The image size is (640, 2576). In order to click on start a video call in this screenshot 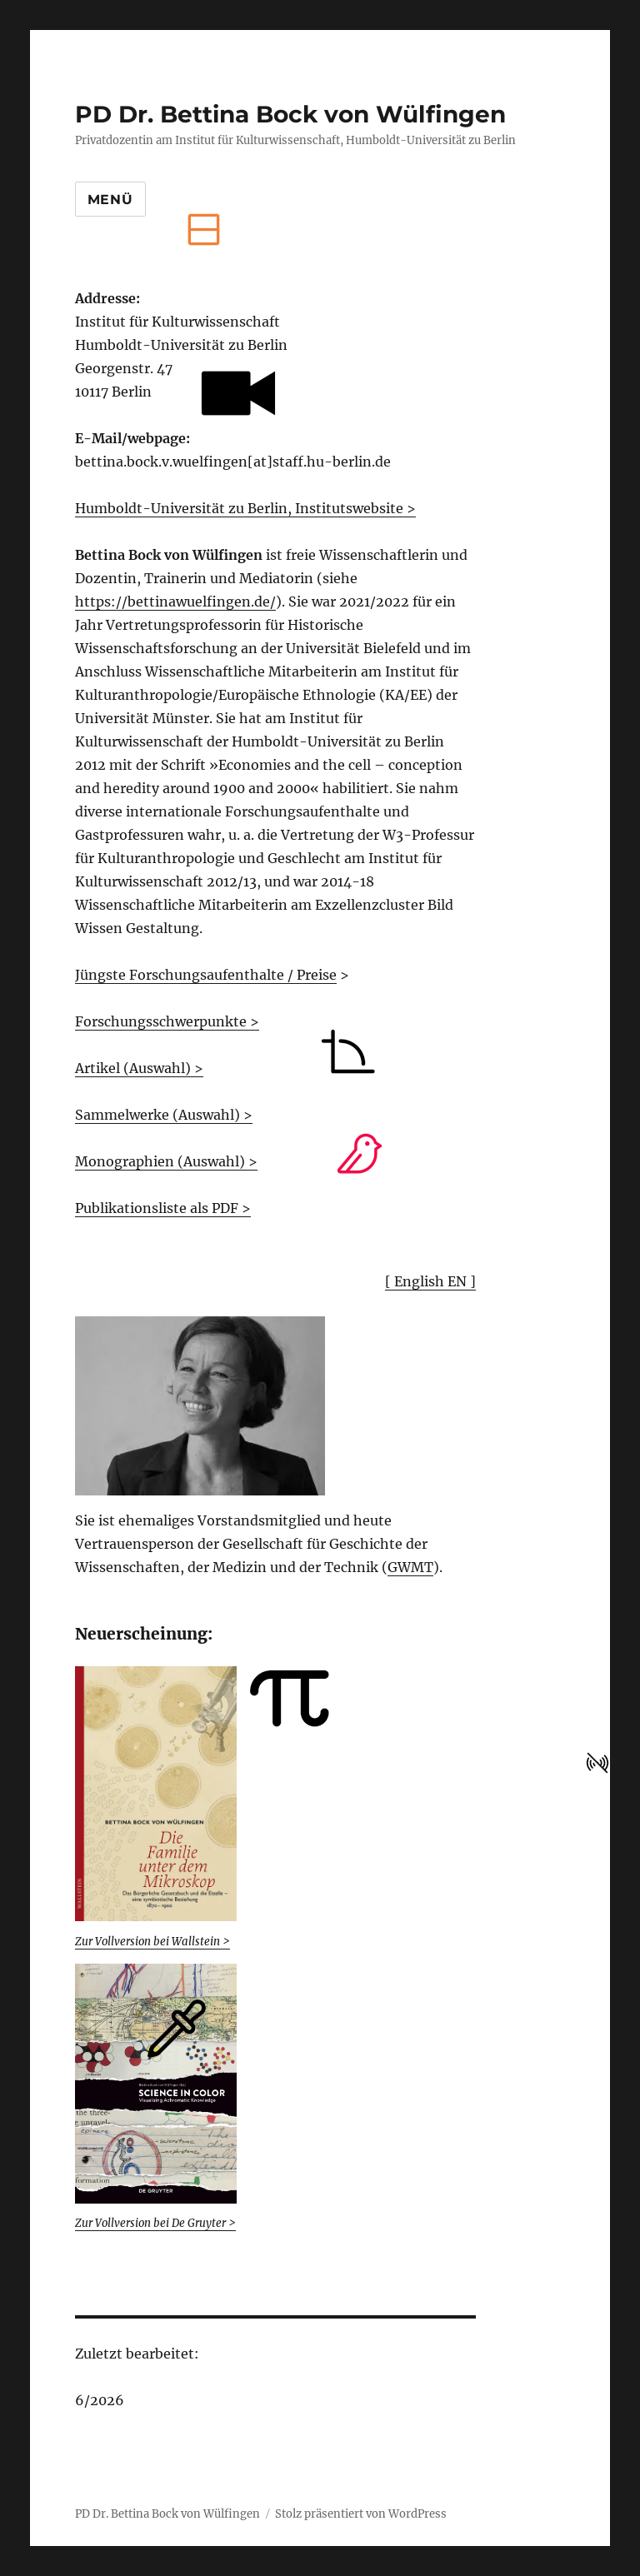, I will do `click(238, 393)`.